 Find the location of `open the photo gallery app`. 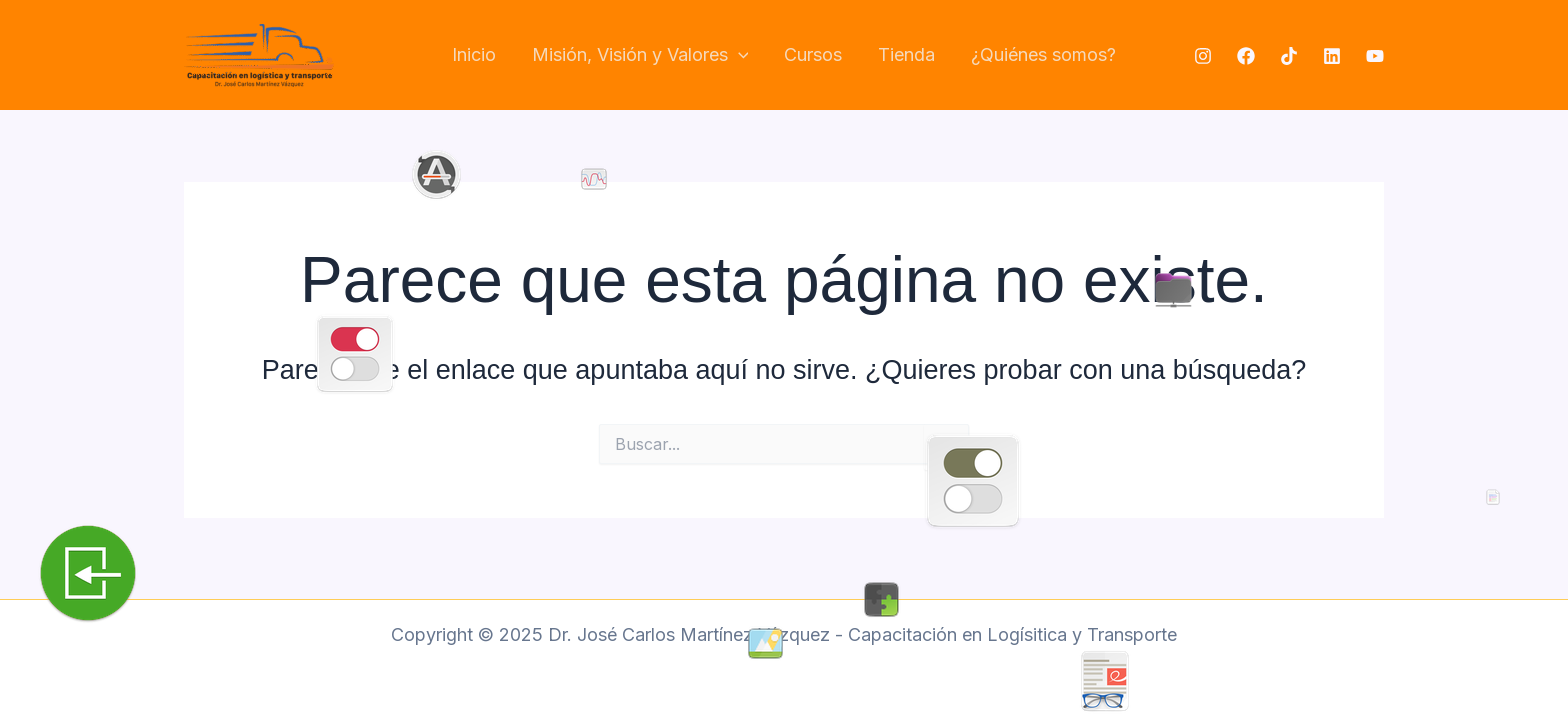

open the photo gallery app is located at coordinates (765, 643).